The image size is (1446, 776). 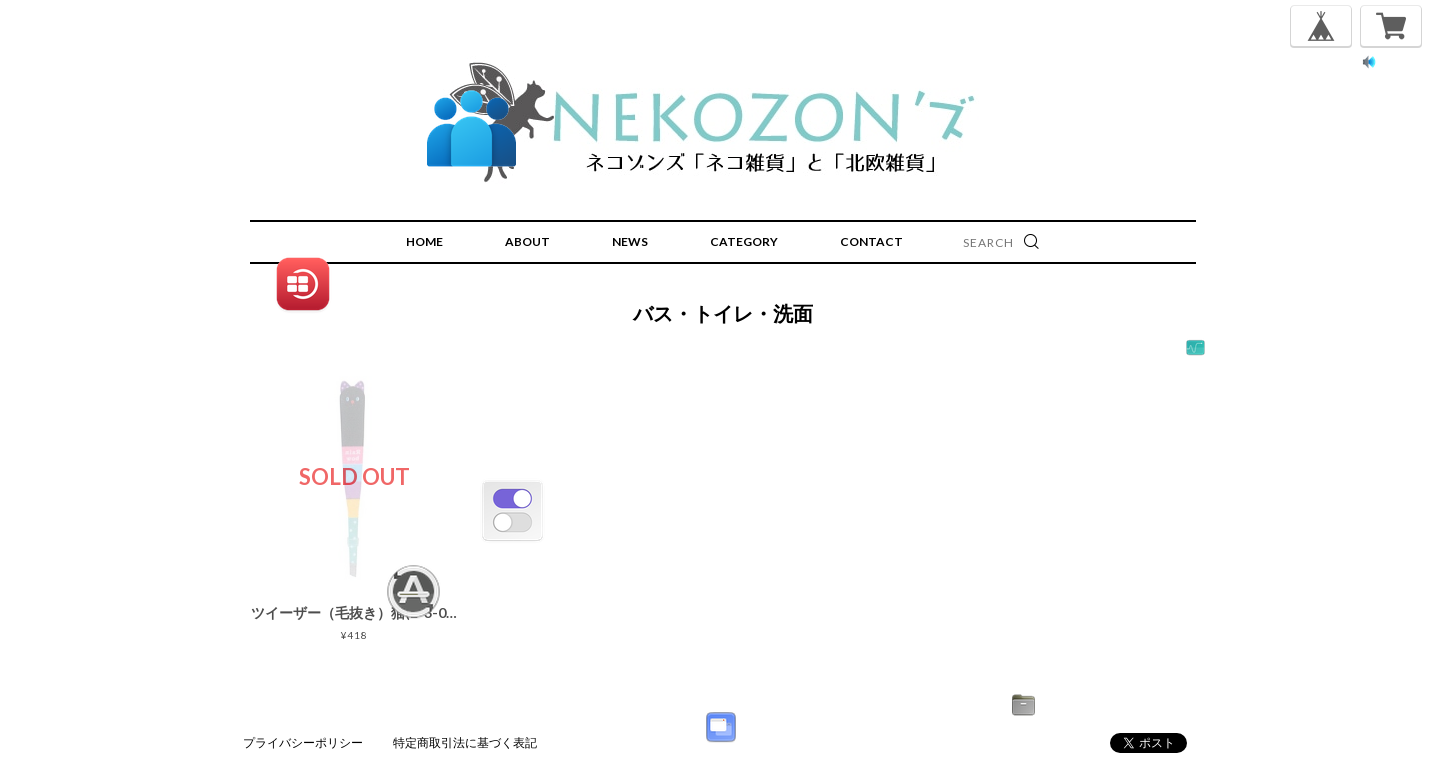 I want to click on open budgie window previews app, so click(x=303, y=284).